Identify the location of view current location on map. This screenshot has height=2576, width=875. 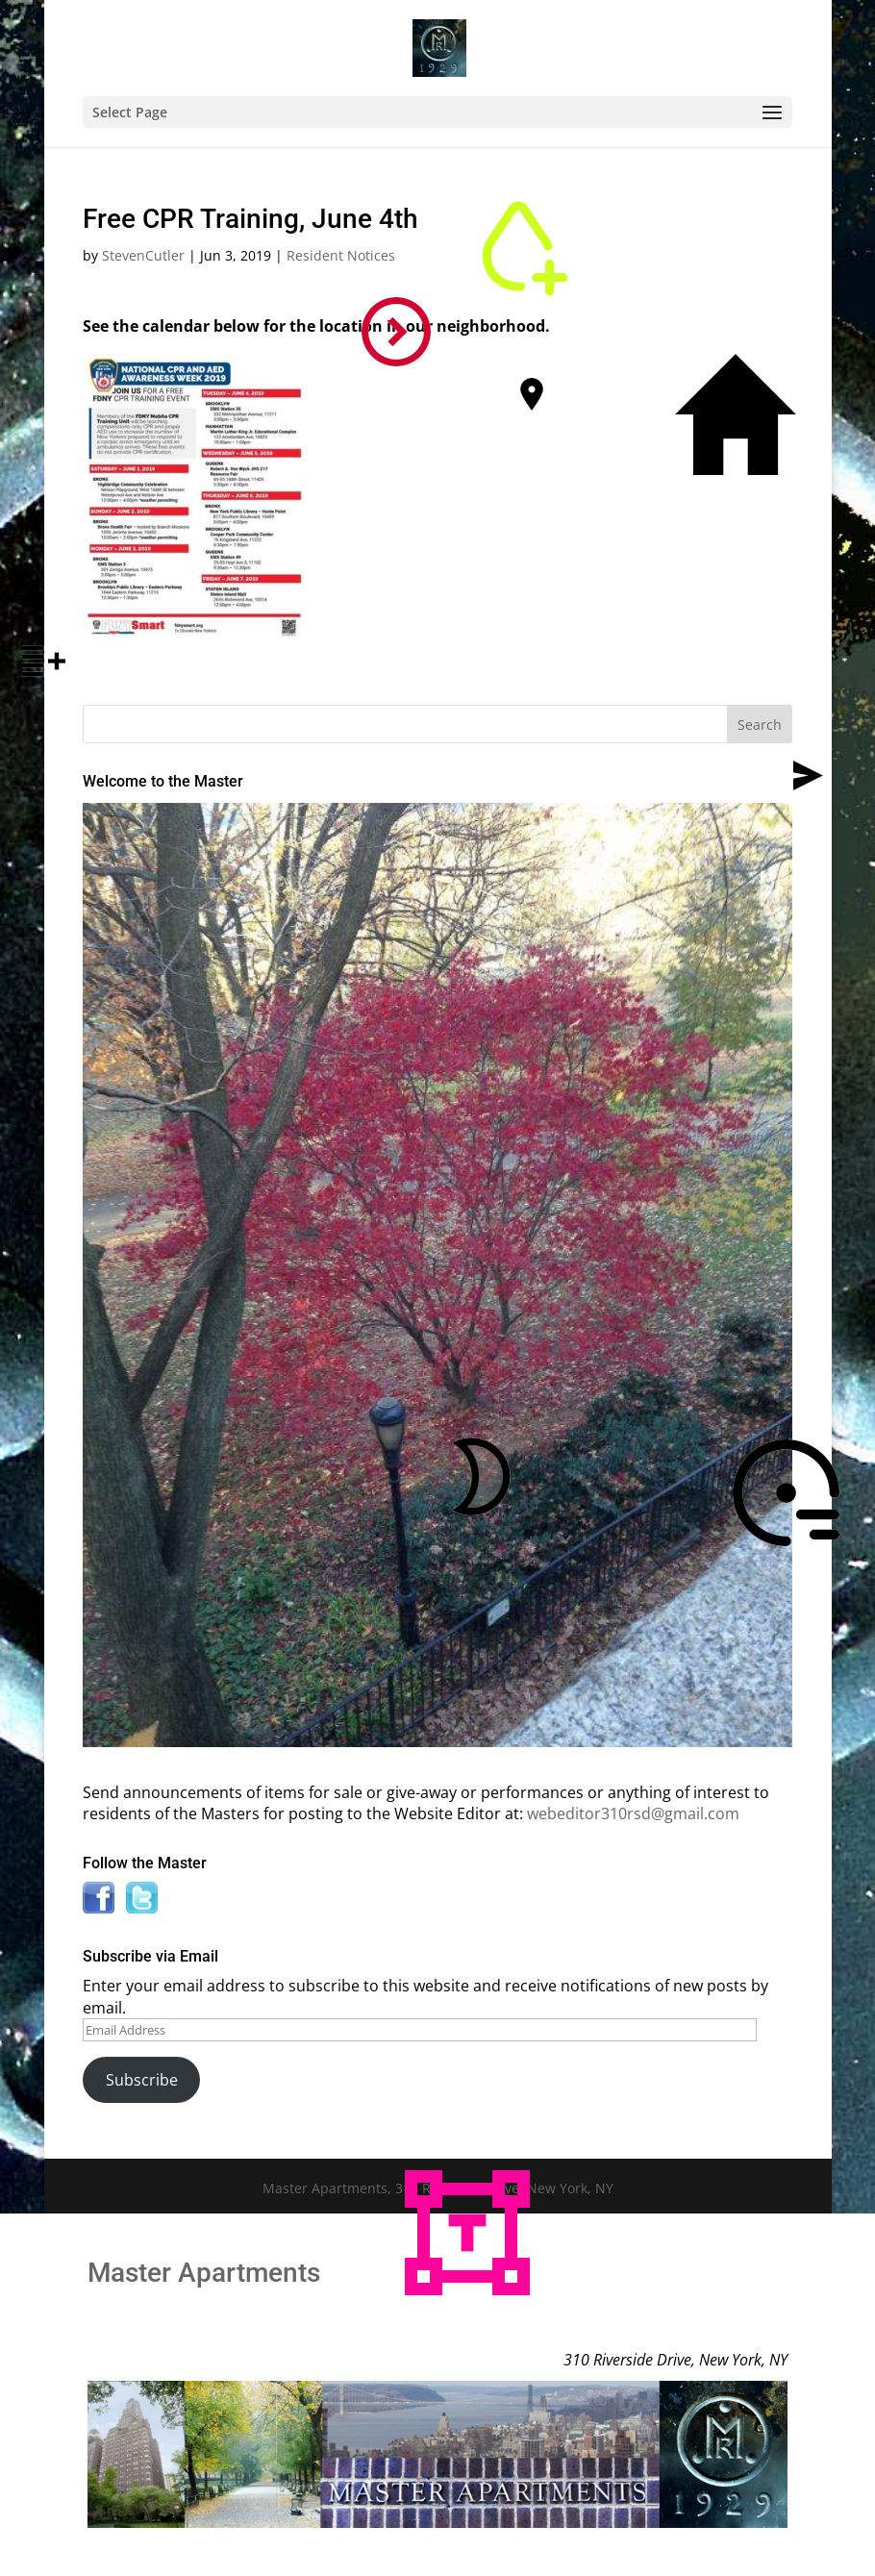
(532, 394).